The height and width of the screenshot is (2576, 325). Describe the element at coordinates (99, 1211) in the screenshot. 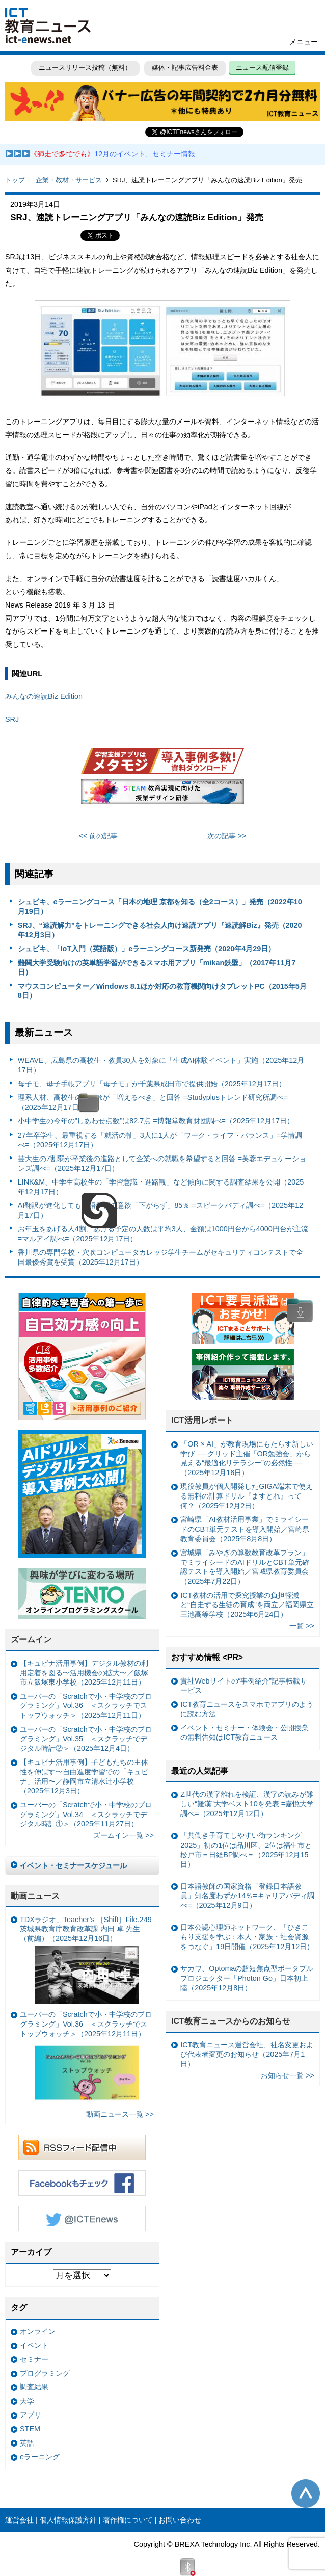

I see `open meld file comparison tool` at that location.